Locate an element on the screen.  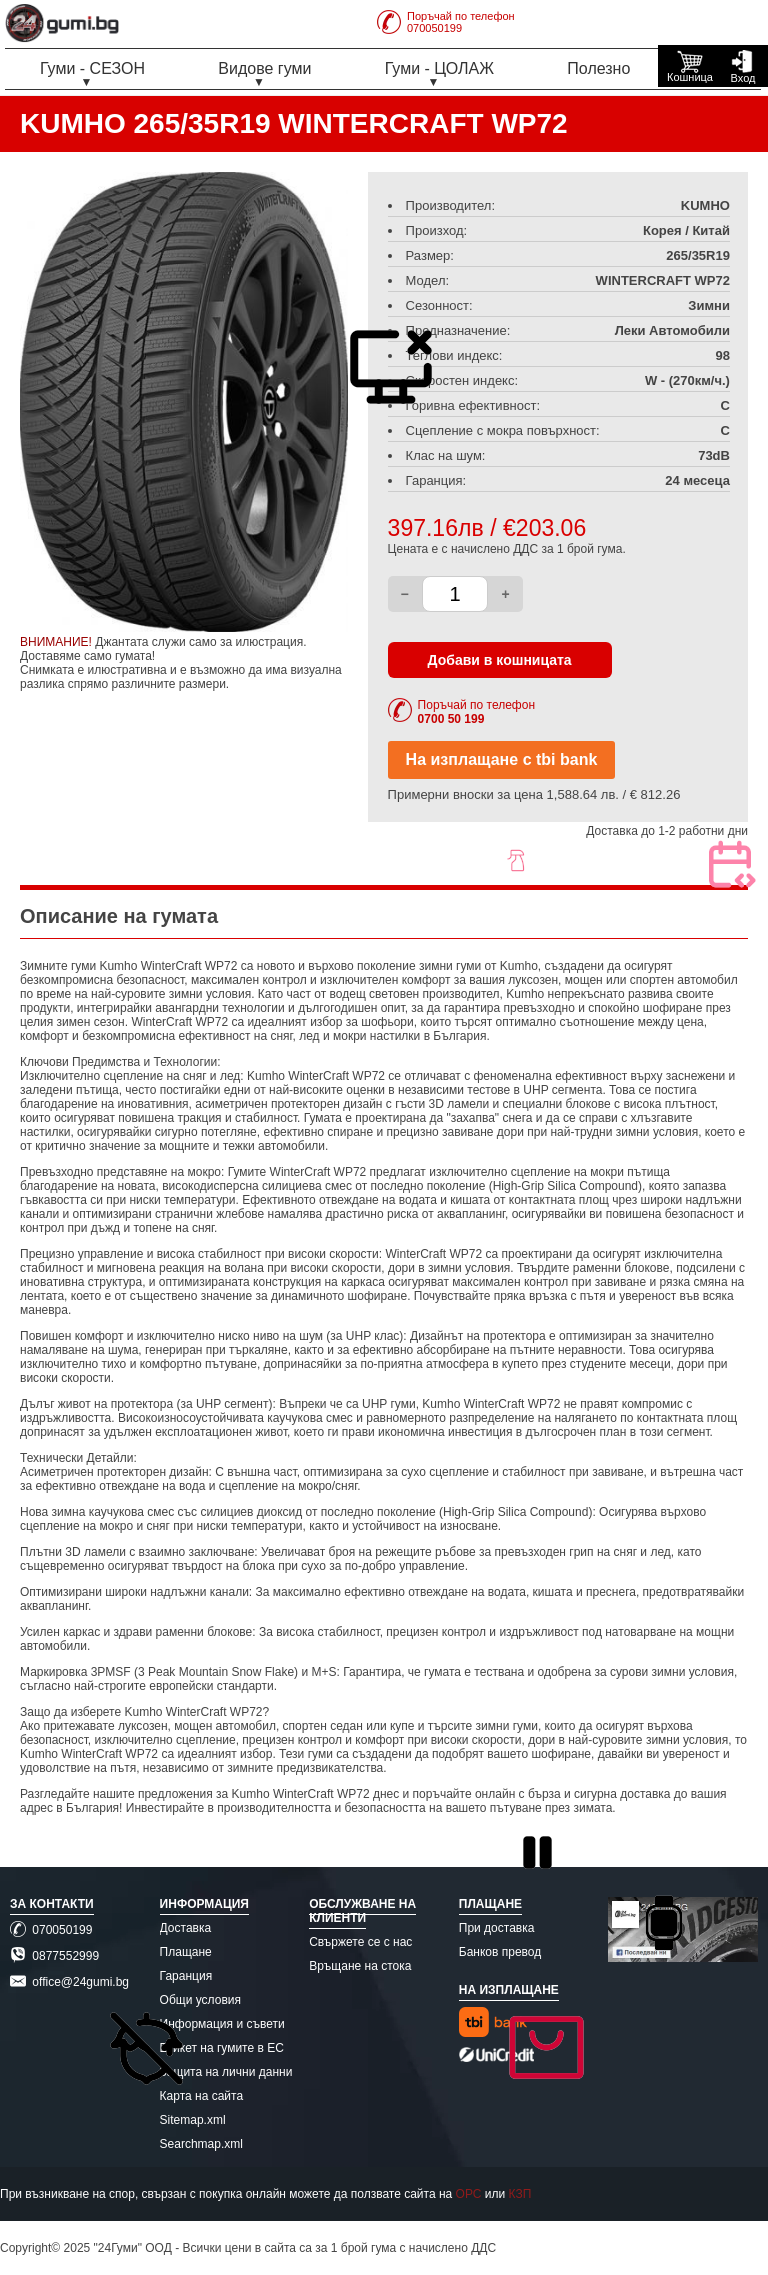
access cleaning or maintenance tools is located at coordinates (516, 860).